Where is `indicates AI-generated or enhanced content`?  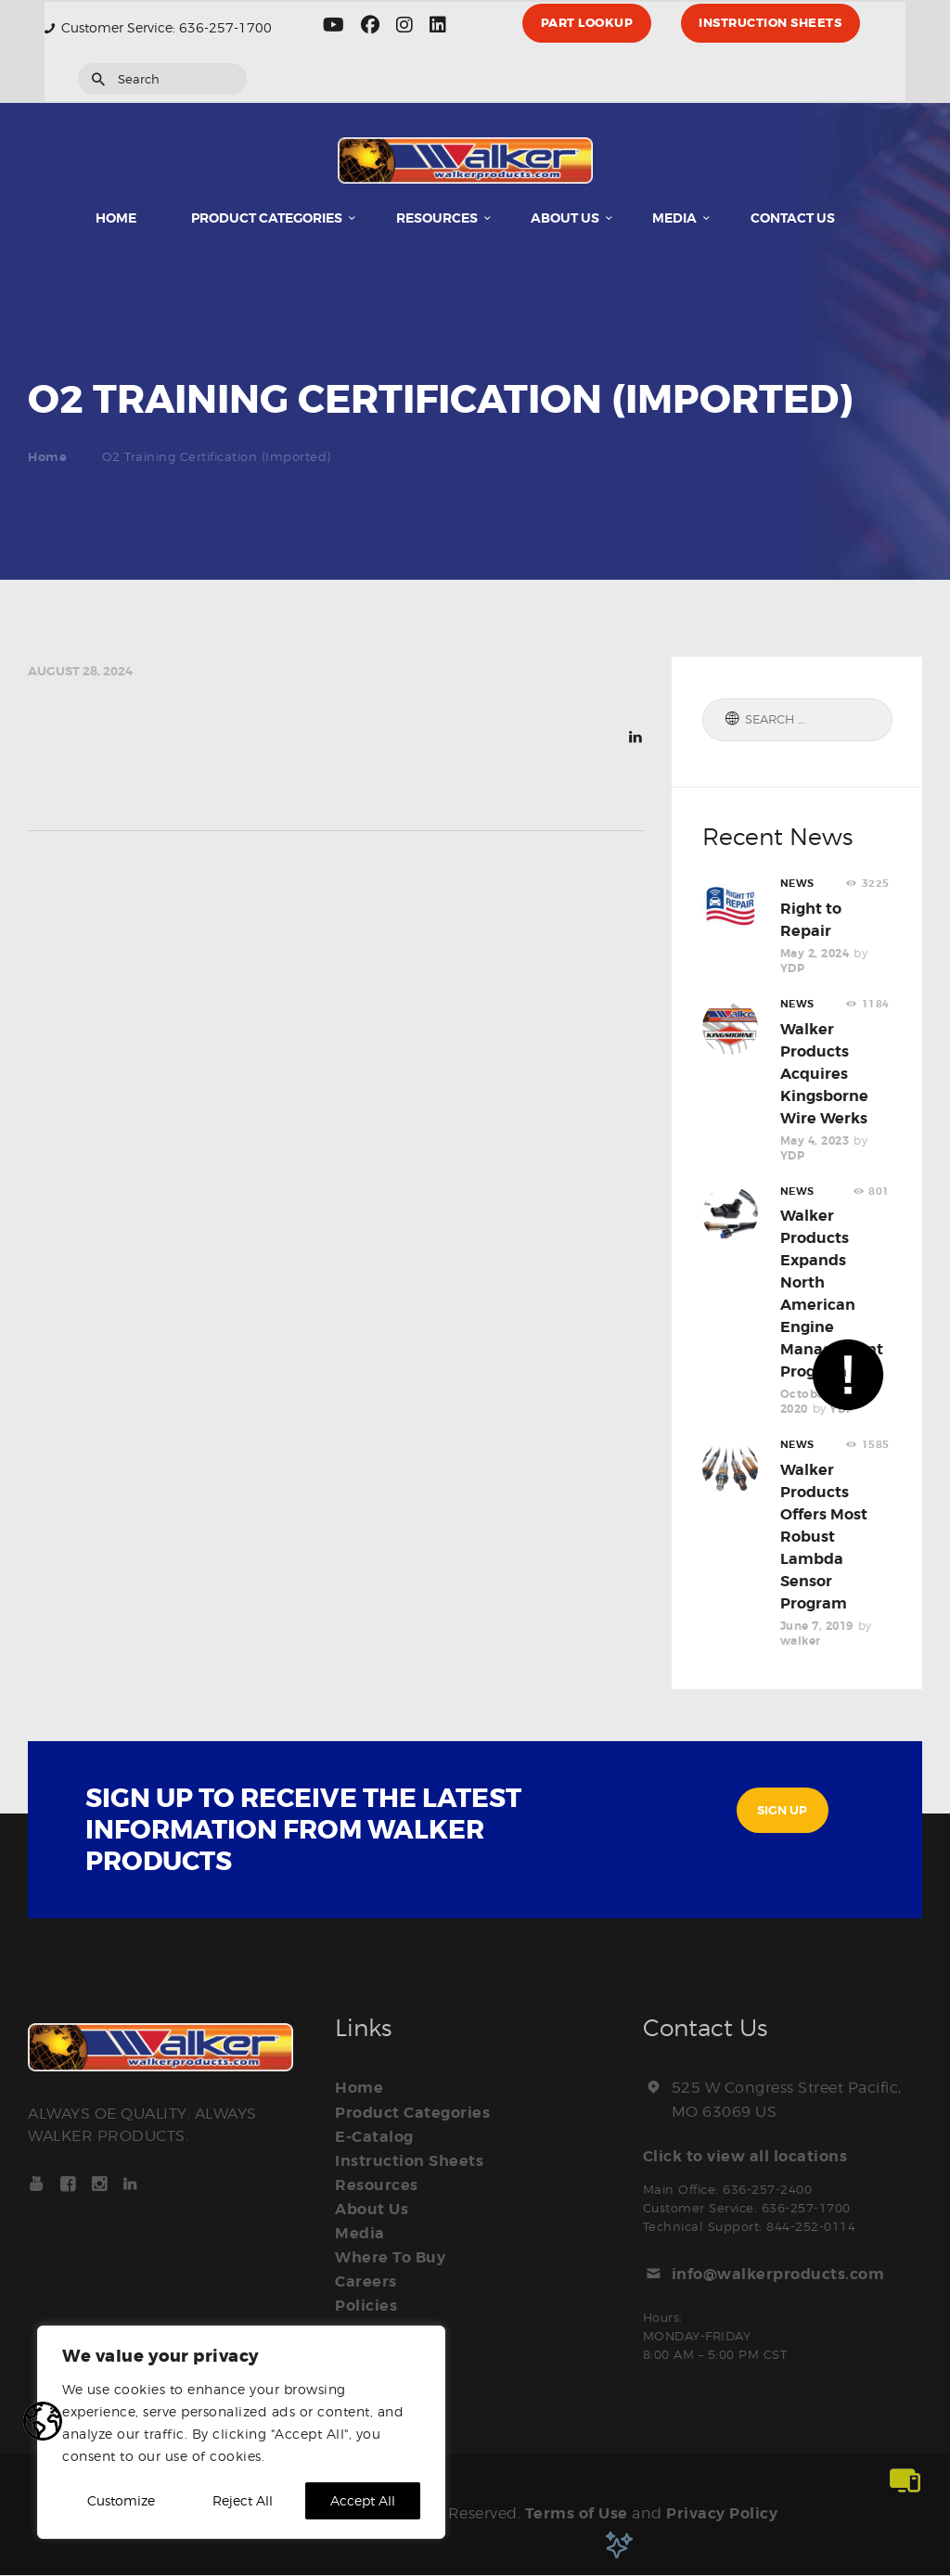 indicates AI-generated or enhanced content is located at coordinates (619, 2544).